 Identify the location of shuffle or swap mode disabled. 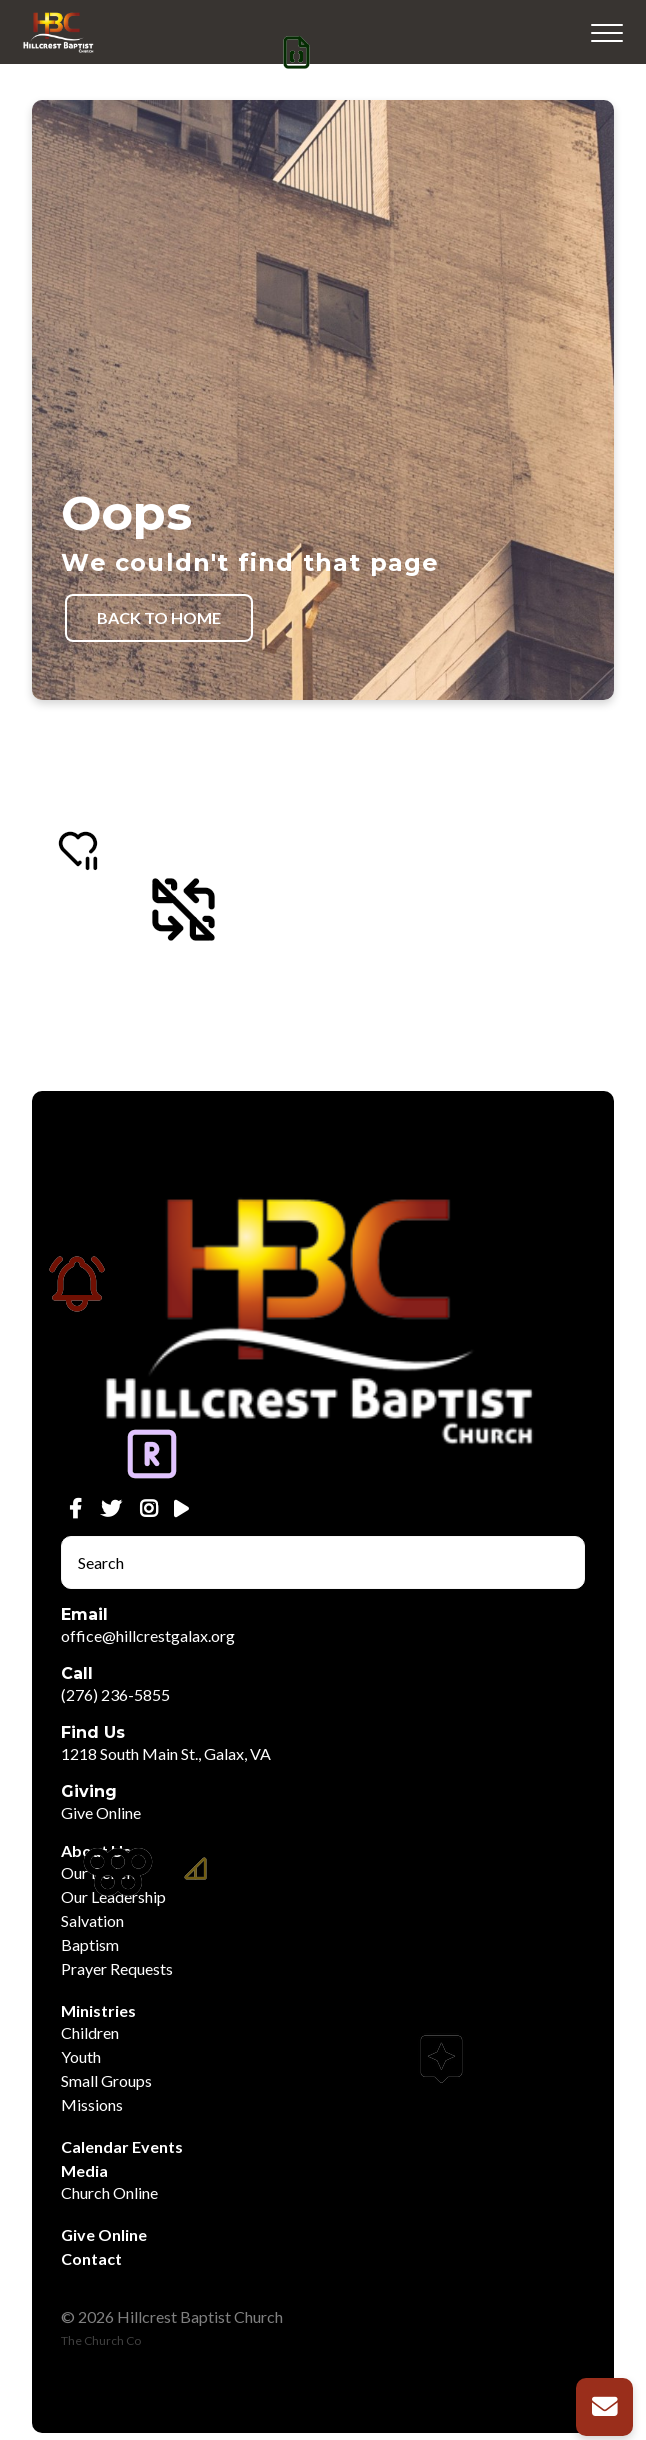
(183, 909).